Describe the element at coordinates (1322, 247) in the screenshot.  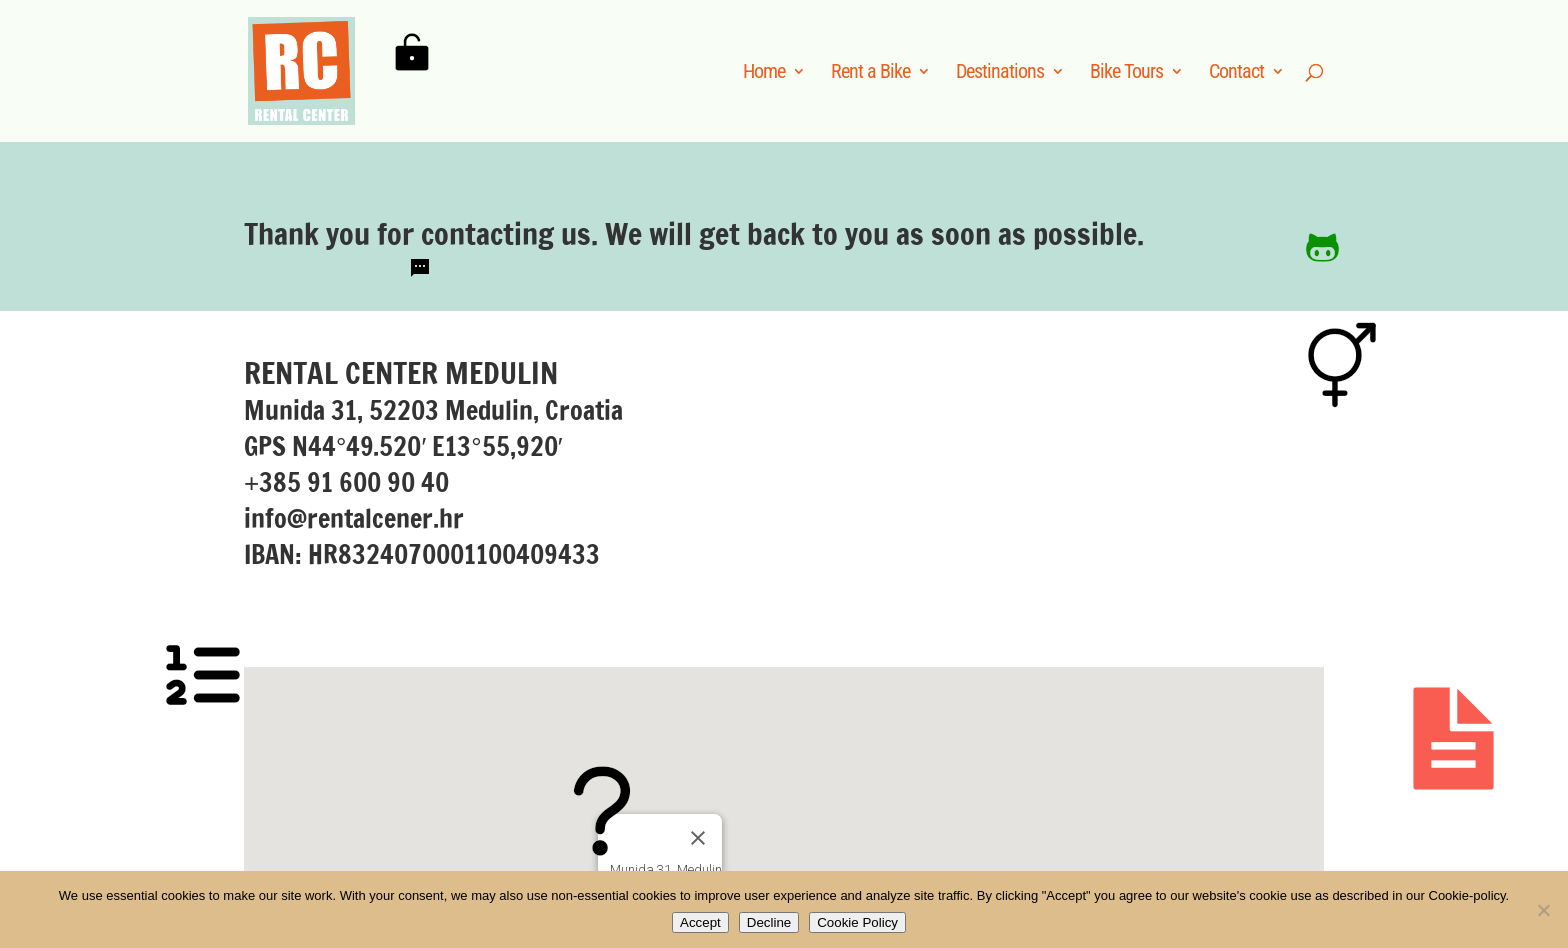
I see `view GitHub profile or repository` at that location.